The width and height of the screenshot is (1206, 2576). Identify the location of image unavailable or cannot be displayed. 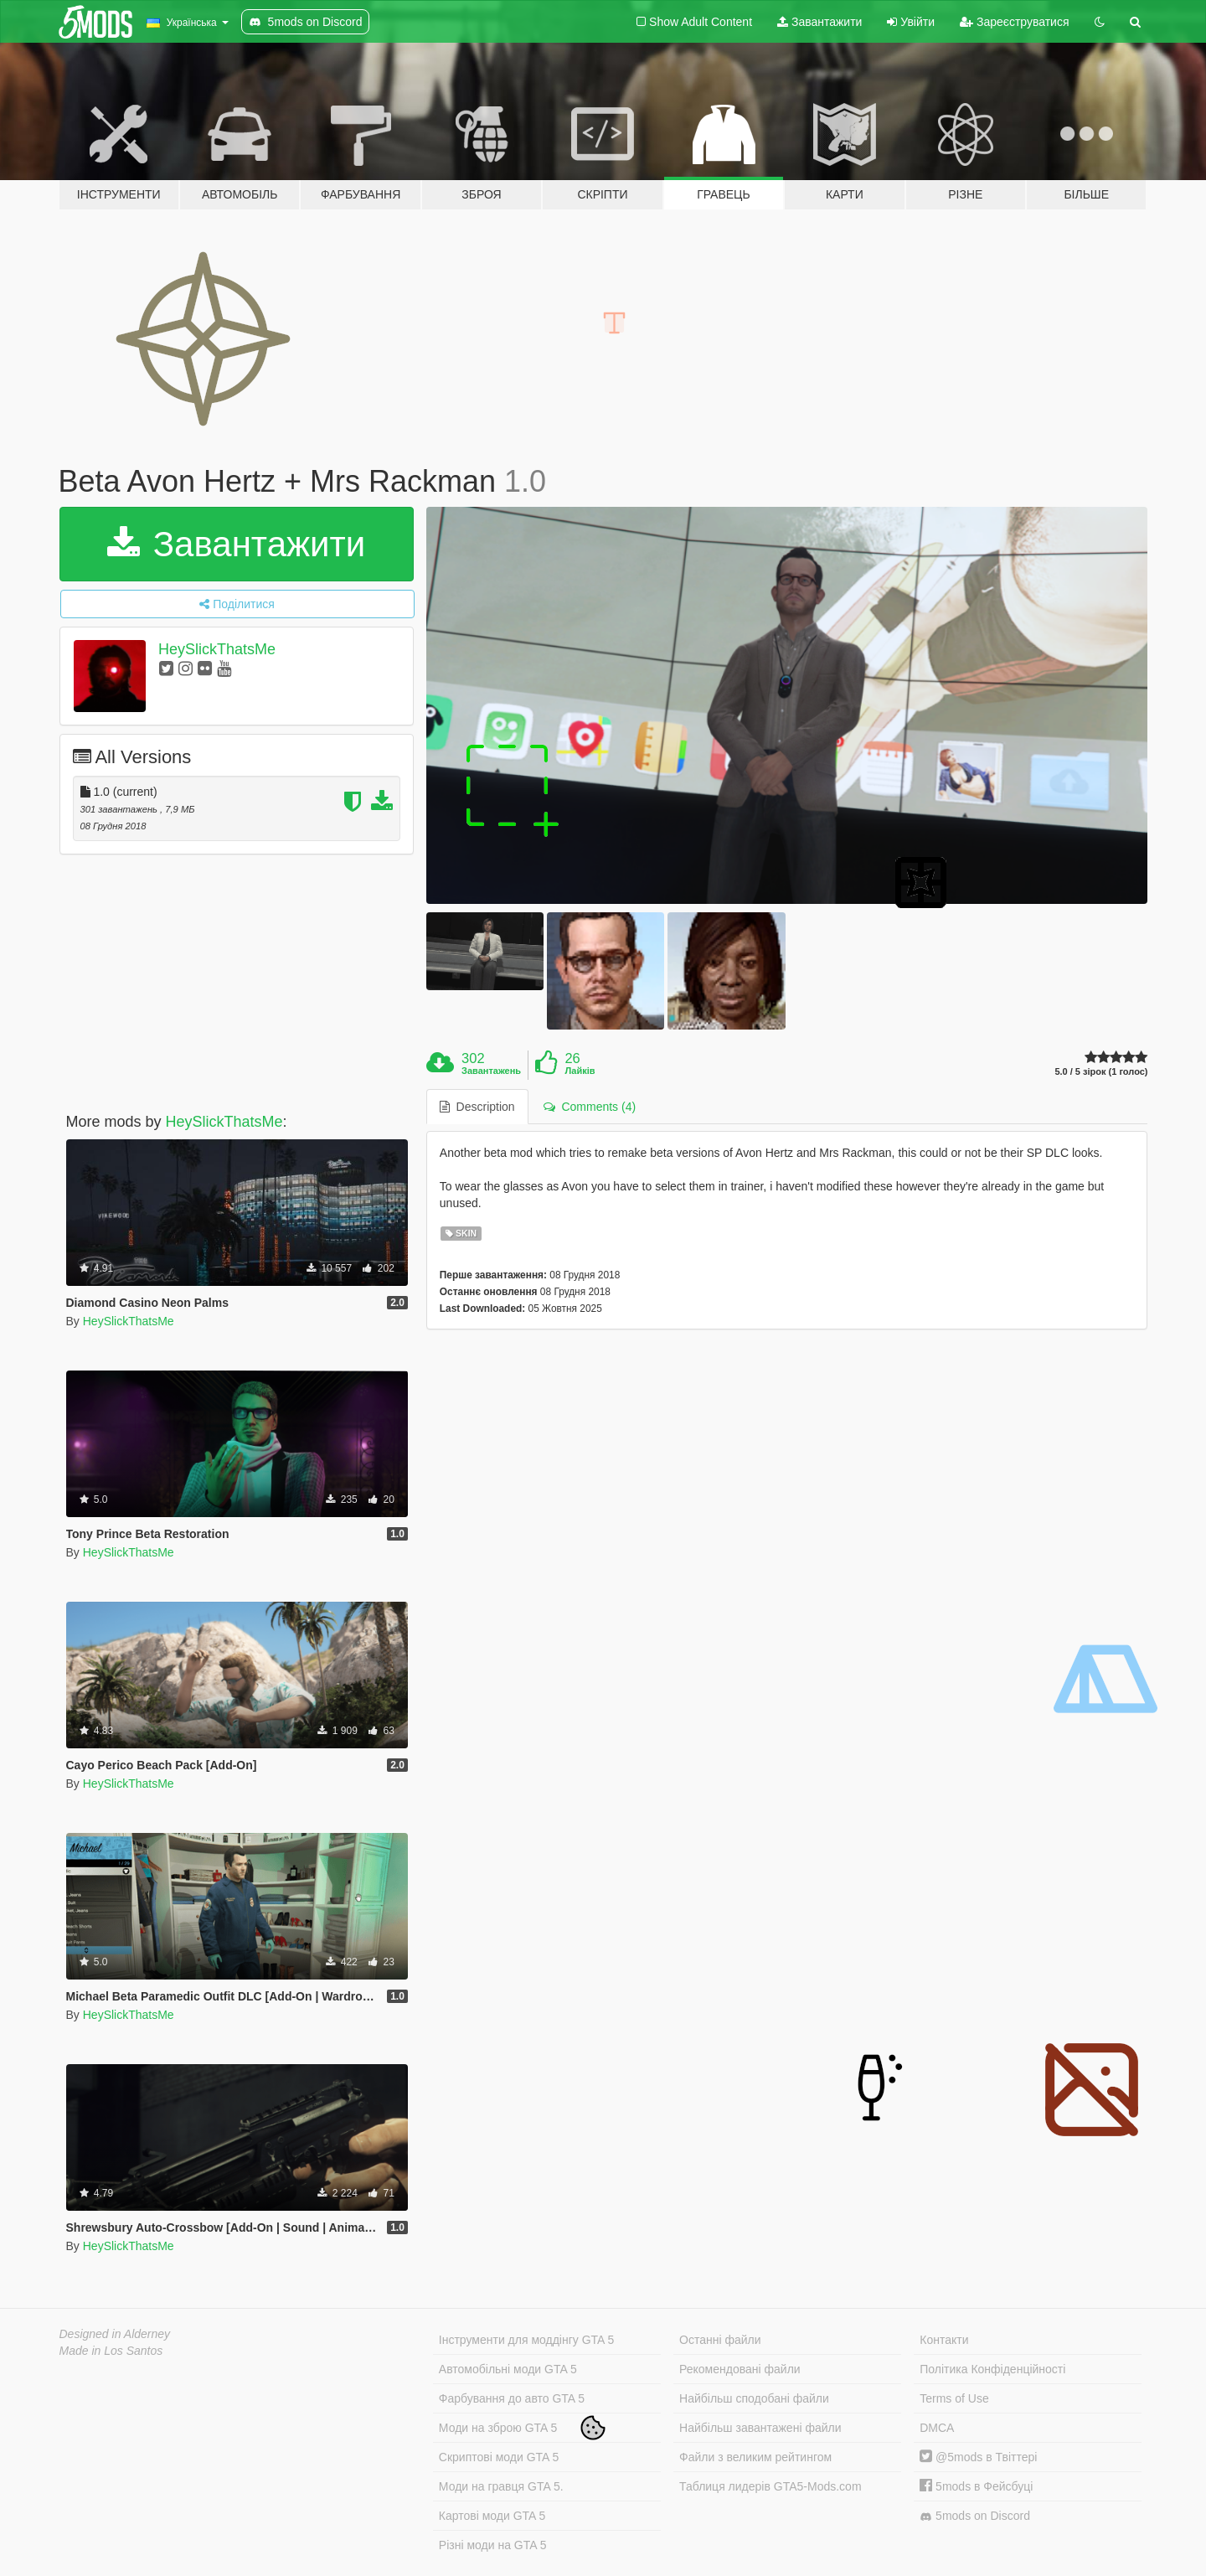
(1091, 2089).